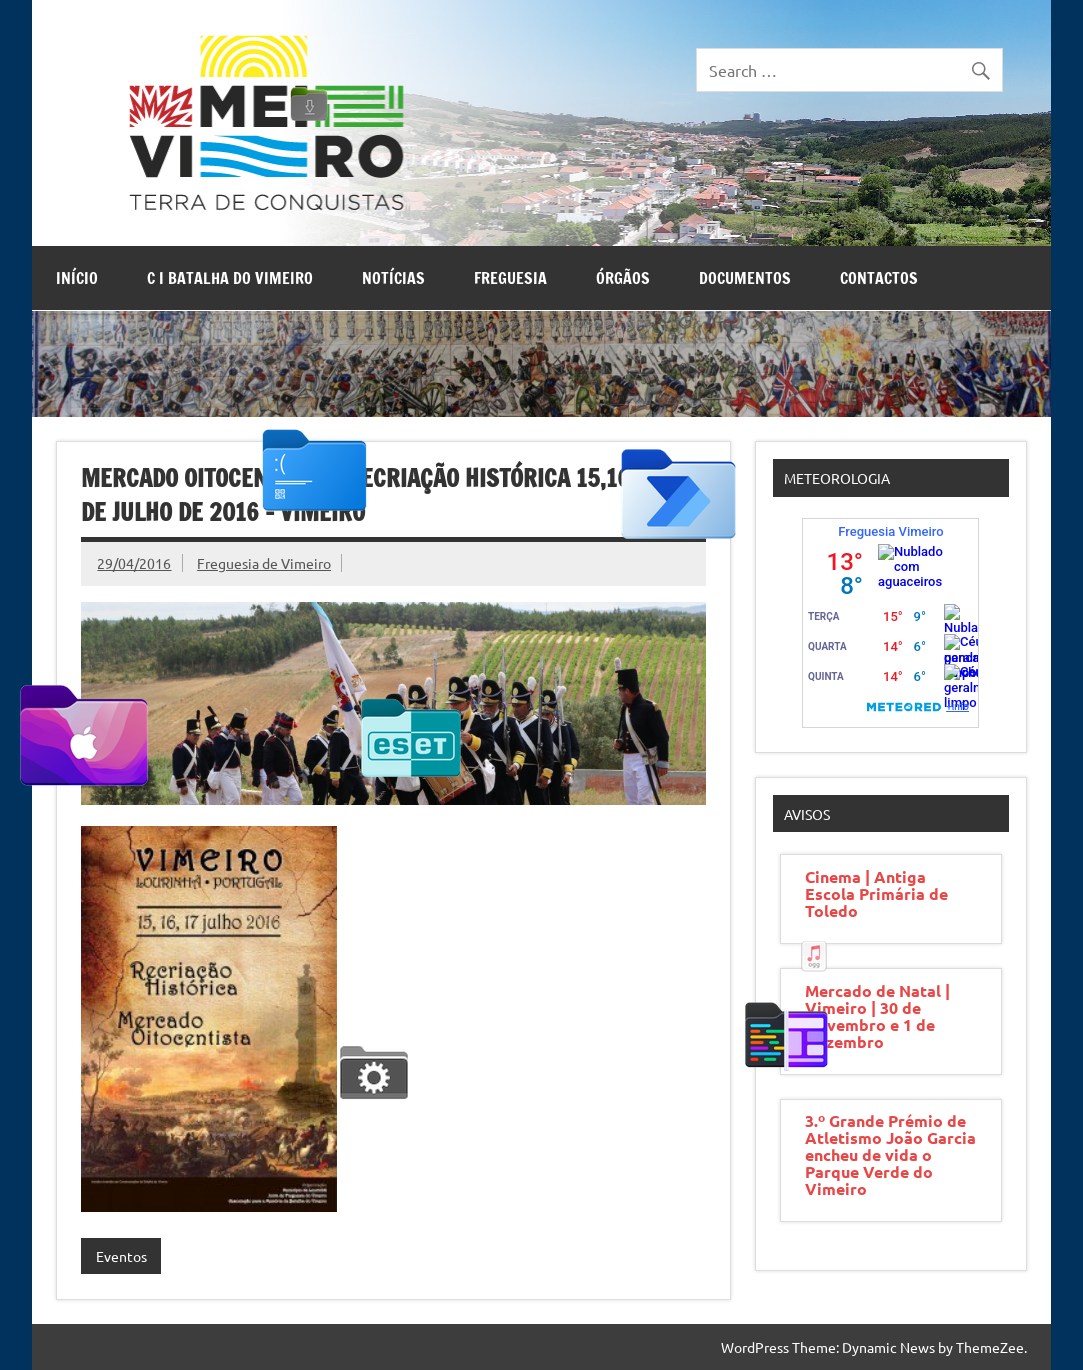 The width and height of the screenshot is (1083, 1370). What do you see at coordinates (786, 1037) in the screenshot?
I see `open programming projects folder` at bounding box center [786, 1037].